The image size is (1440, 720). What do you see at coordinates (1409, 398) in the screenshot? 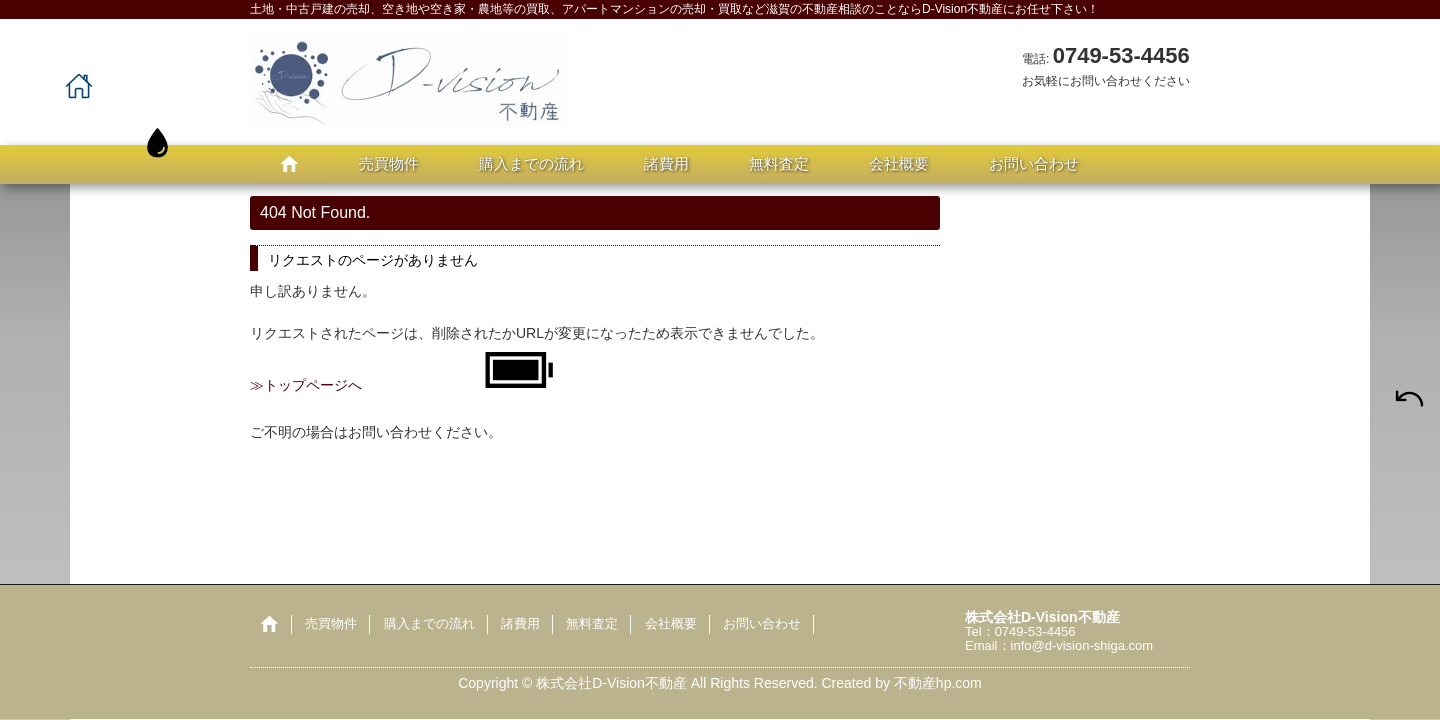
I see `undo the last action` at bounding box center [1409, 398].